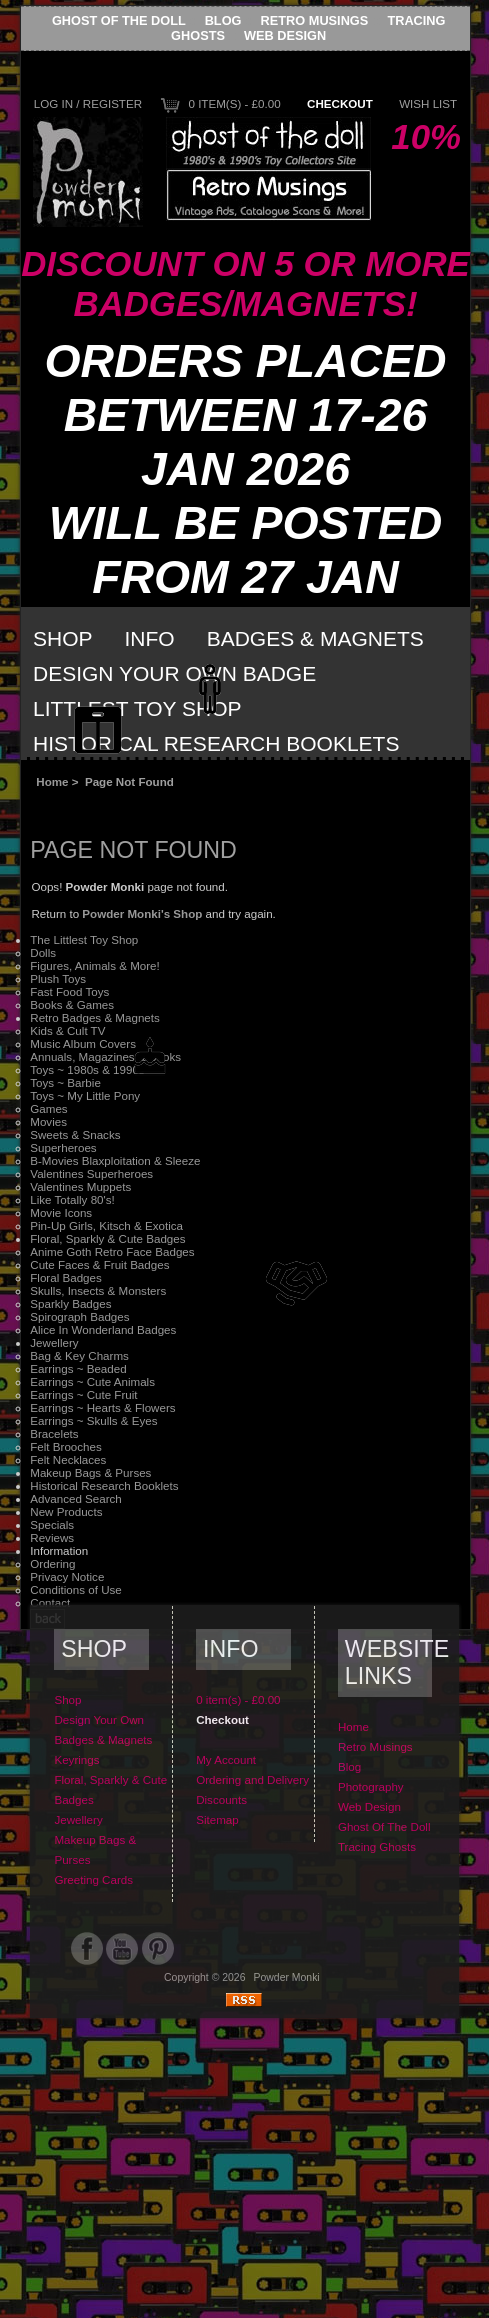 This screenshot has width=489, height=2318. I want to click on indicates elevator access or location, so click(98, 730).